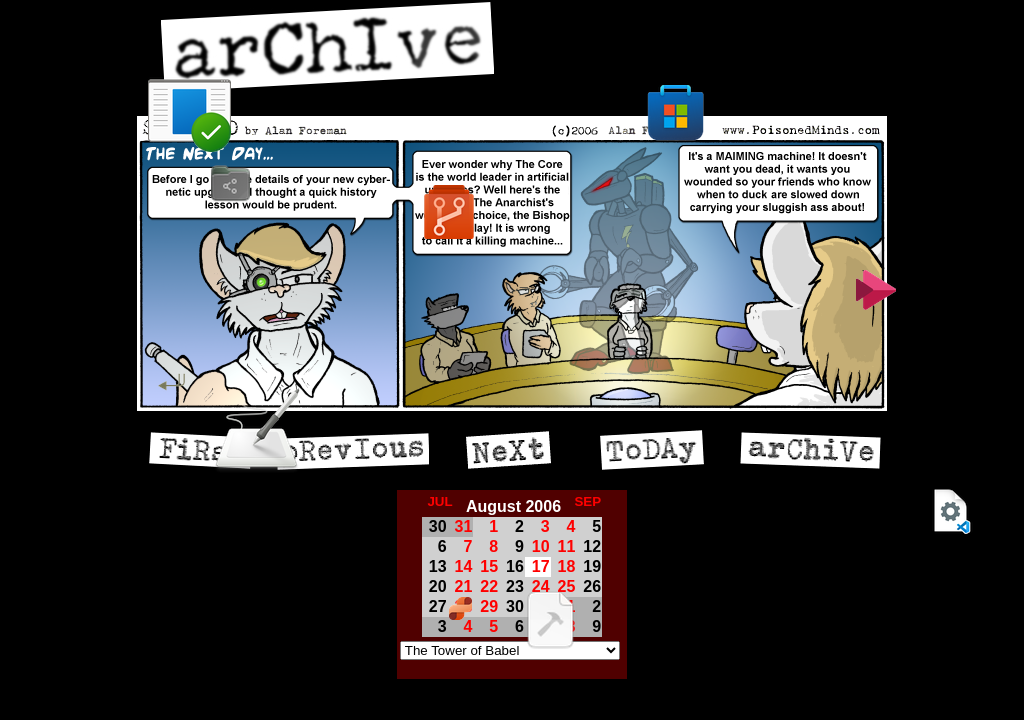 Image resolution: width=1024 pixels, height=720 pixels. I want to click on open your public shared folder, so click(230, 182).